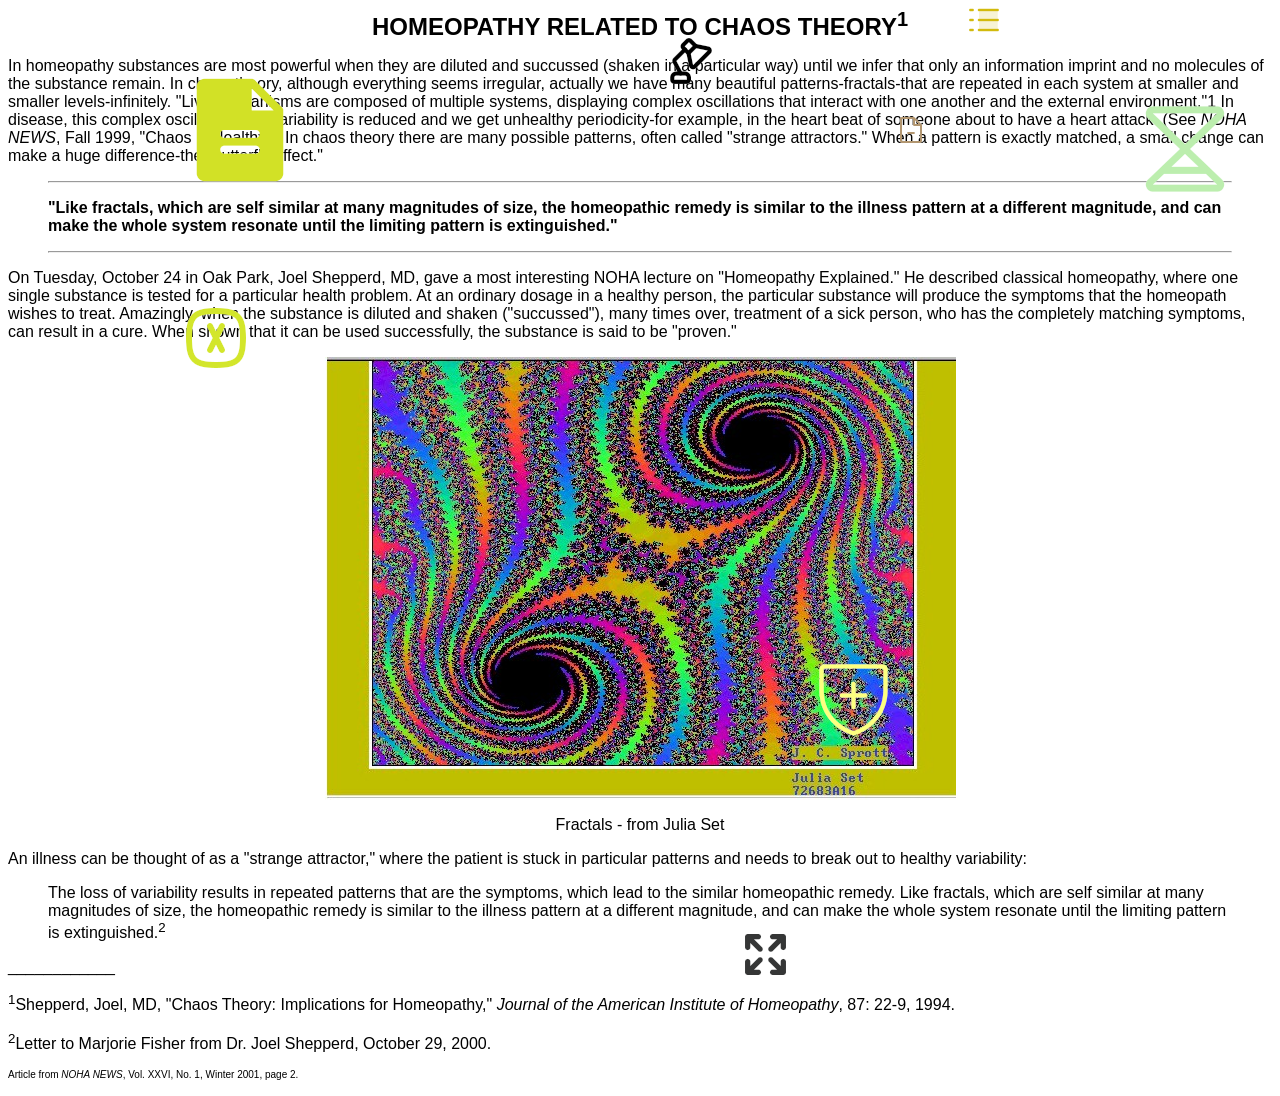  What do you see at coordinates (691, 61) in the screenshot?
I see `toggle desk lamp or task lighting` at bounding box center [691, 61].